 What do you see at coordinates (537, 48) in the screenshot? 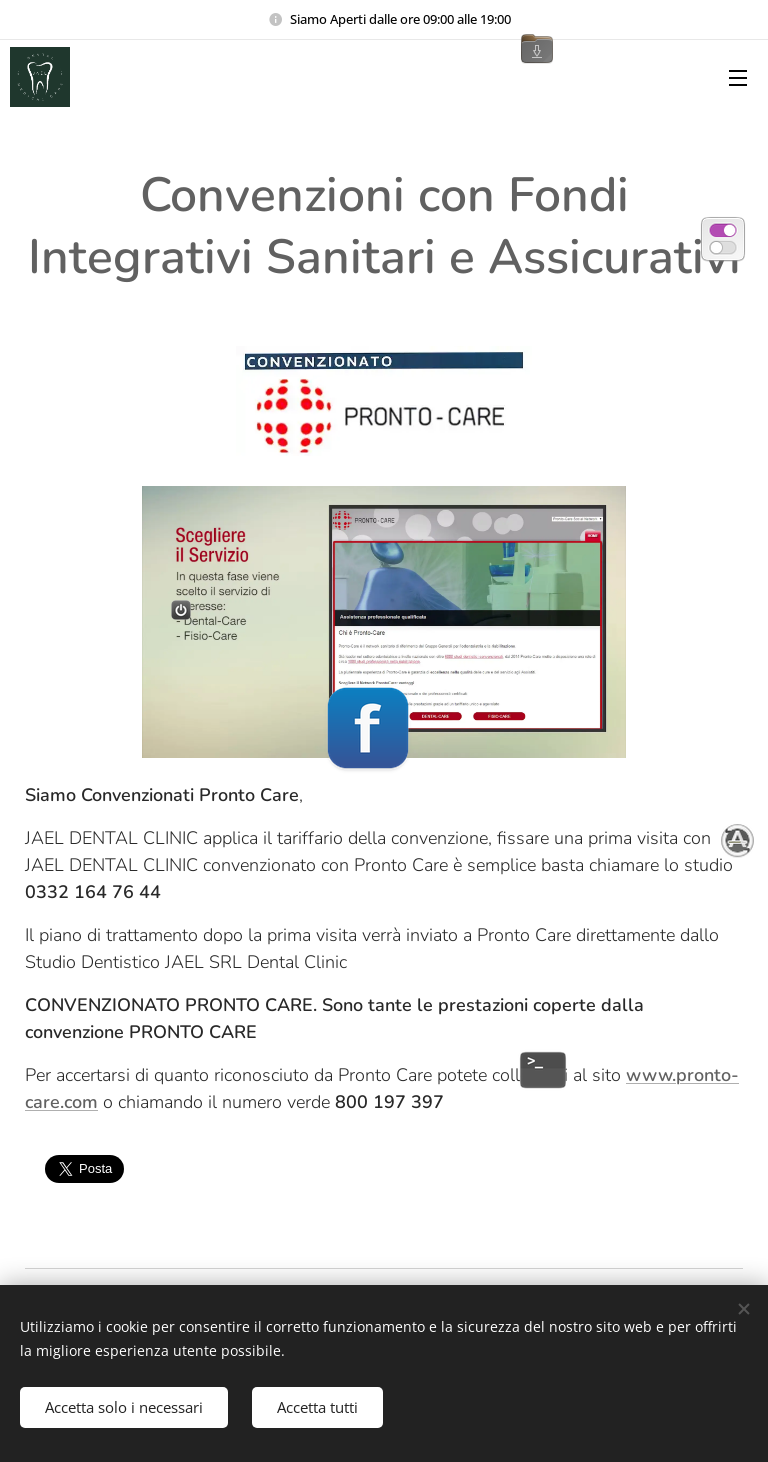
I see `access your downloads folder` at bounding box center [537, 48].